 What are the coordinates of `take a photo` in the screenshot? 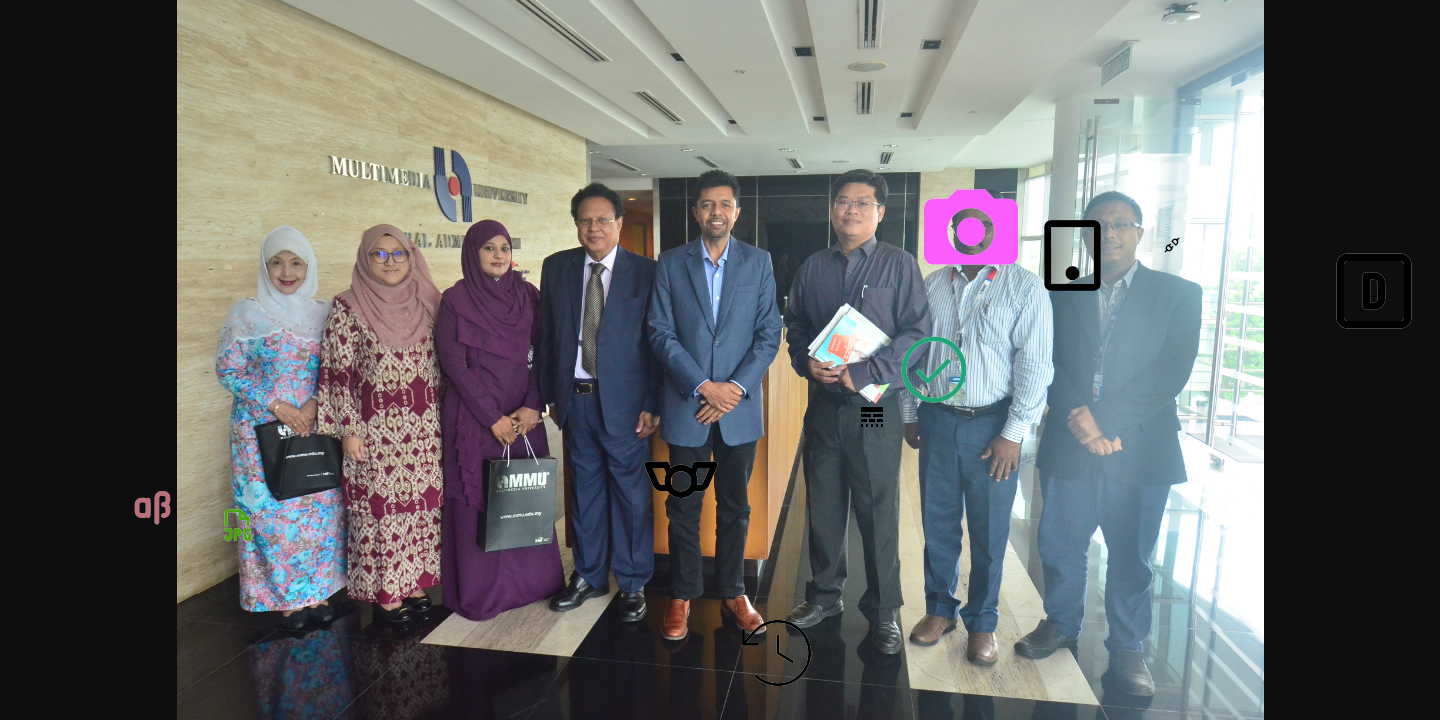 It's located at (971, 227).